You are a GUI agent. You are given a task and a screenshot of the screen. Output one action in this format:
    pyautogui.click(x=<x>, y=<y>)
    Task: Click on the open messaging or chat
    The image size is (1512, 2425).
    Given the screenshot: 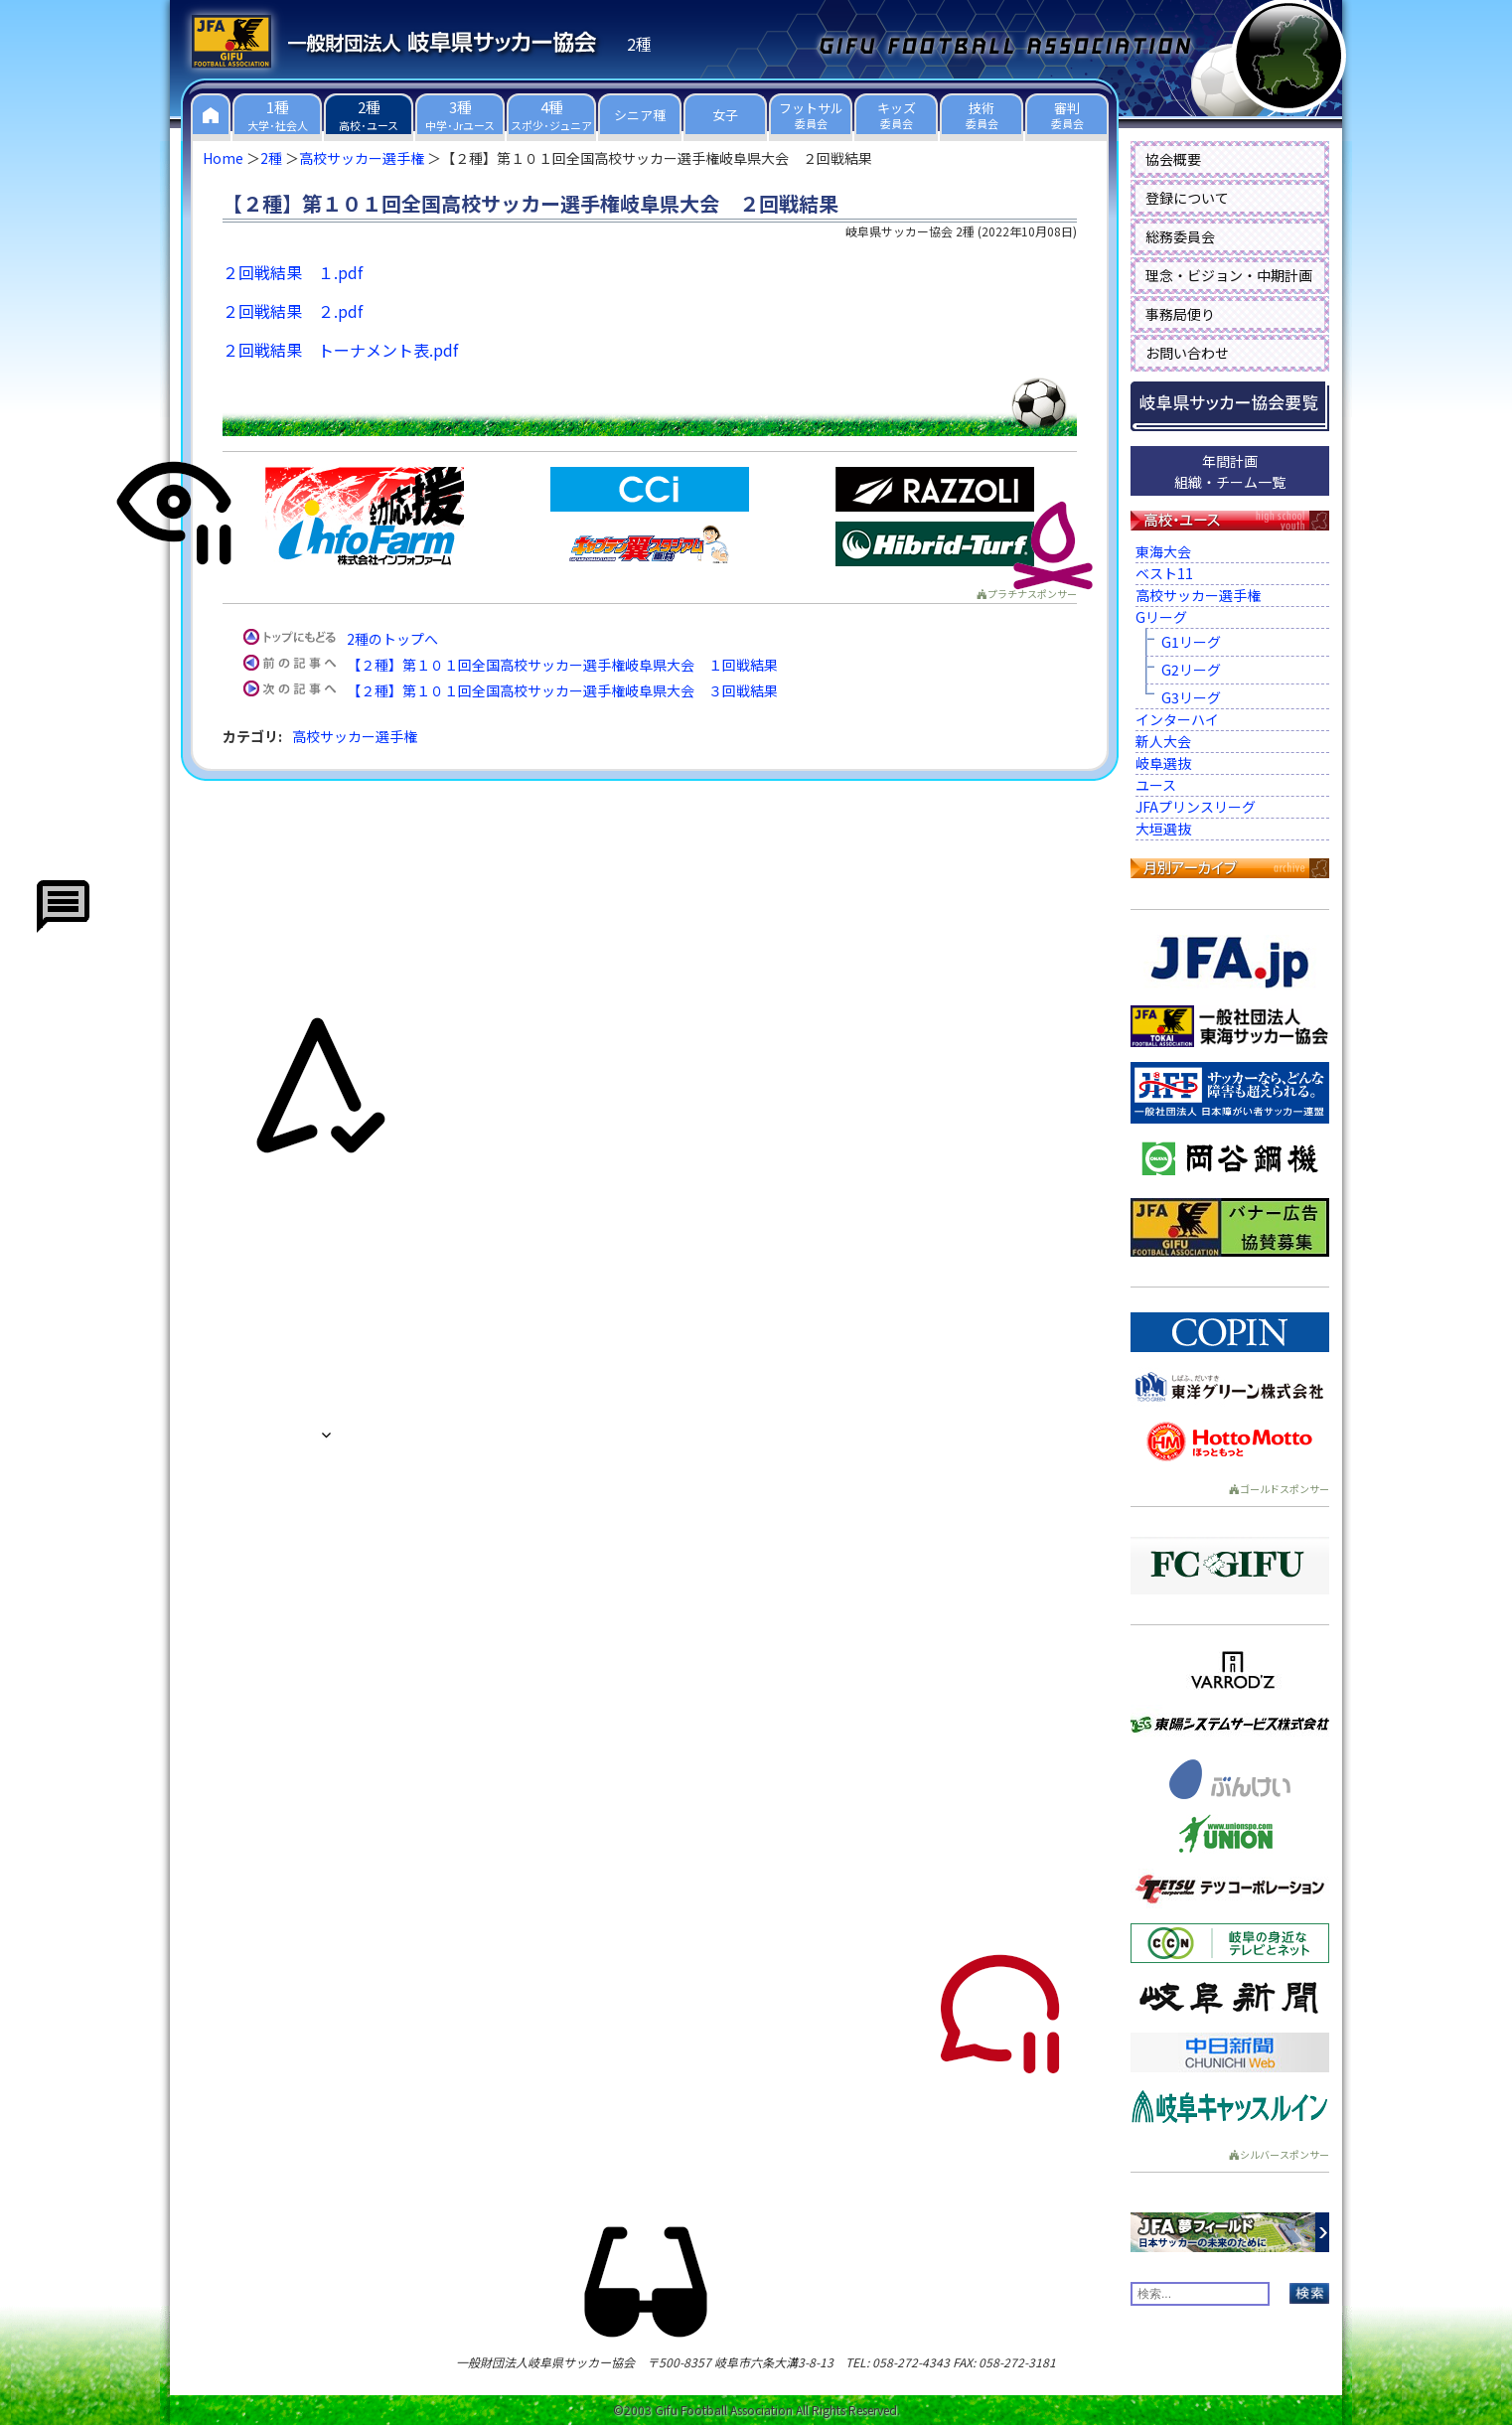 What is the action you would take?
    pyautogui.click(x=63, y=906)
    